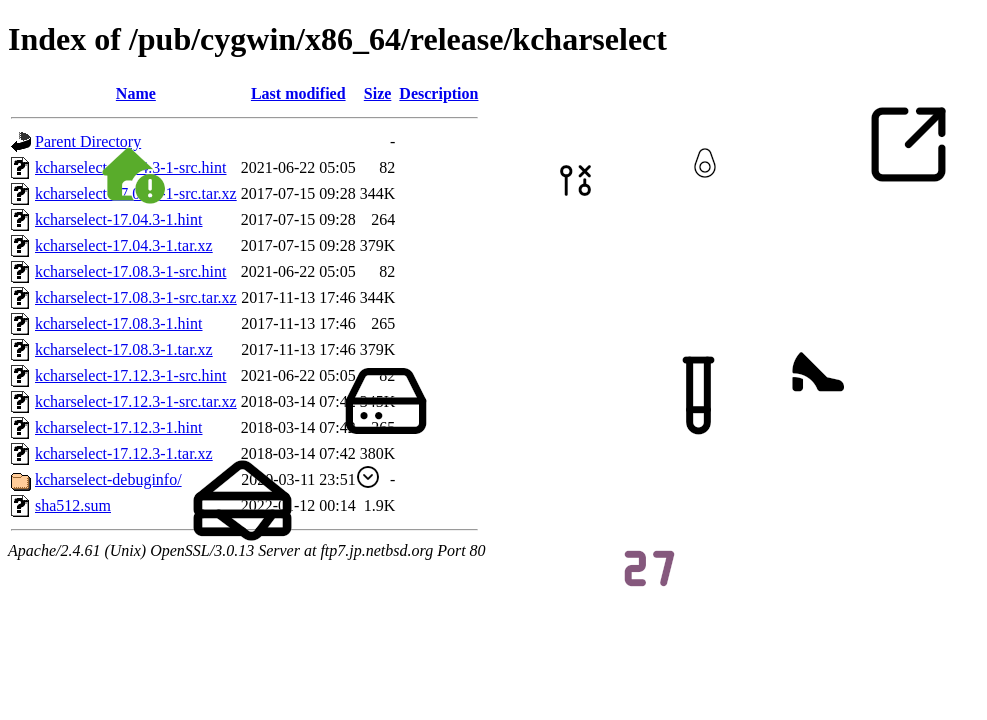 This screenshot has height=720, width=987. I want to click on home alert or warning notification, so click(132, 174).